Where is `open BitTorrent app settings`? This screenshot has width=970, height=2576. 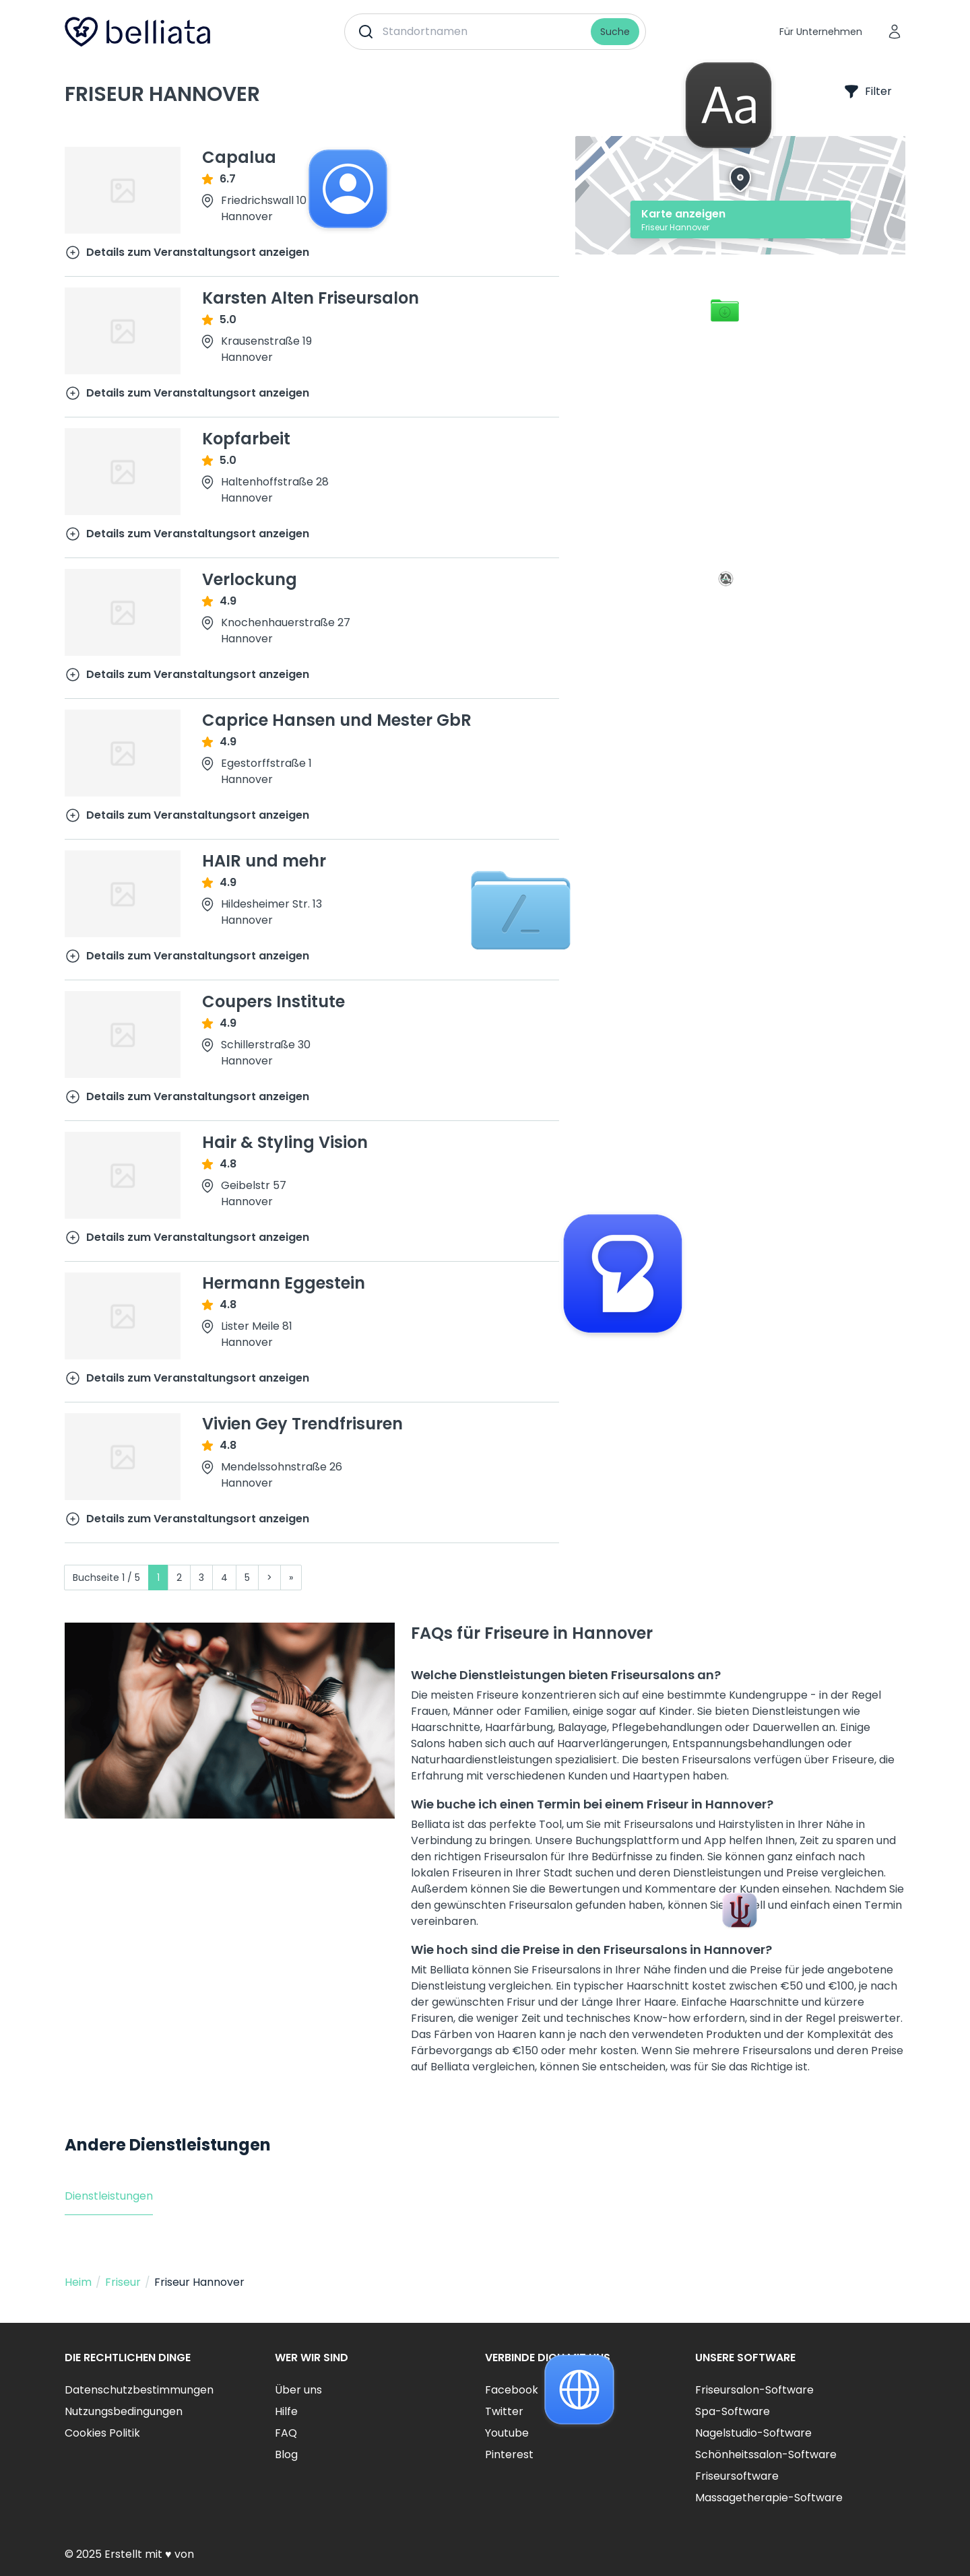 open BitTorrent app settings is located at coordinates (579, 2391).